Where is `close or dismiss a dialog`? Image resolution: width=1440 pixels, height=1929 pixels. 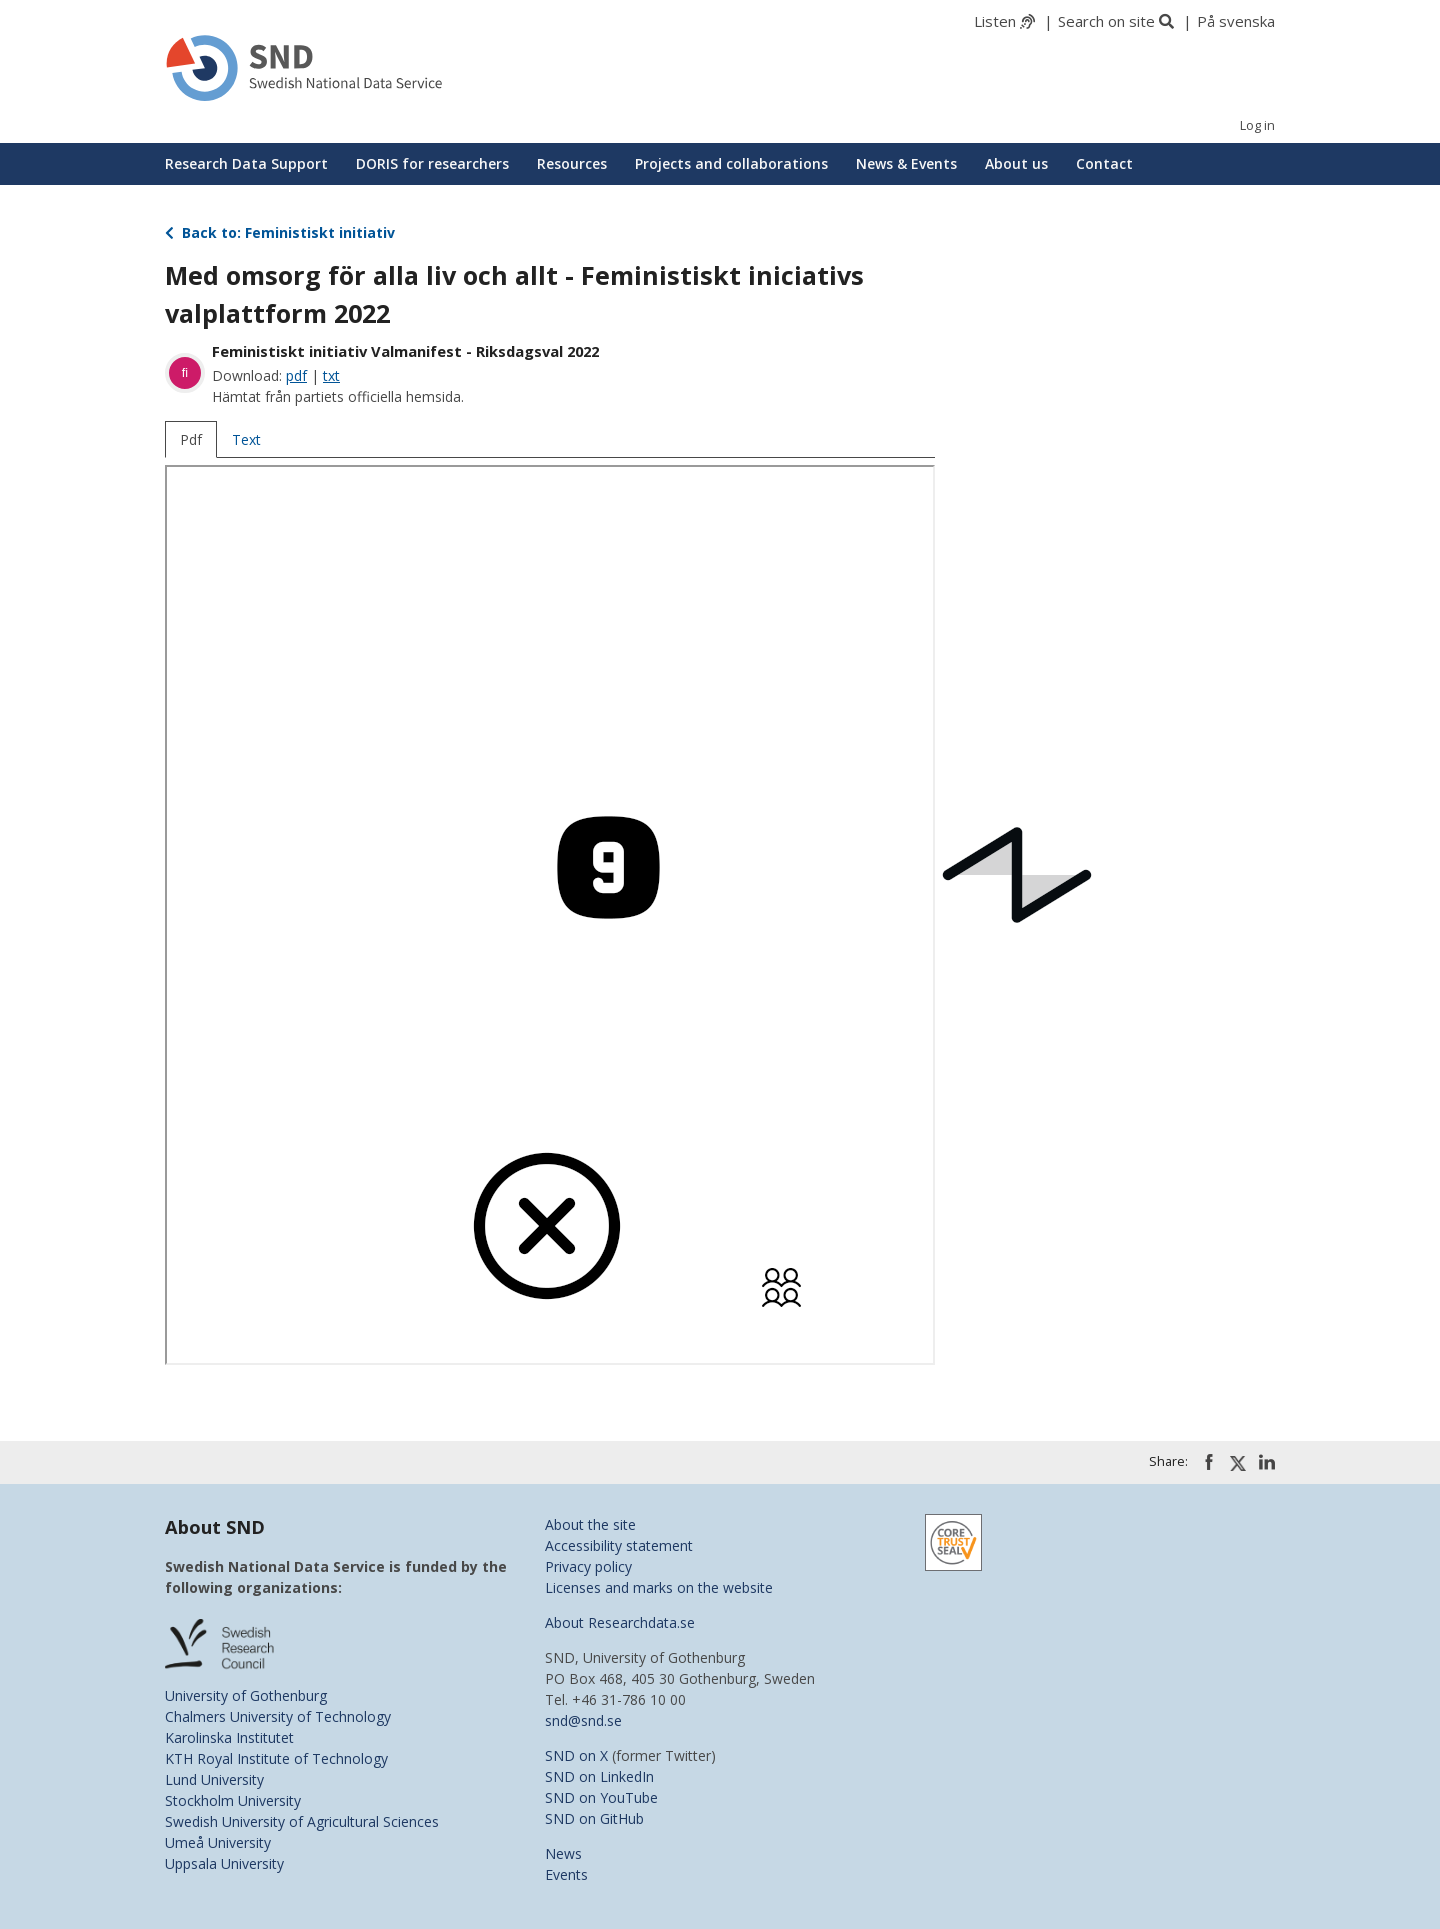 close or dismiss a dialog is located at coordinates (547, 1226).